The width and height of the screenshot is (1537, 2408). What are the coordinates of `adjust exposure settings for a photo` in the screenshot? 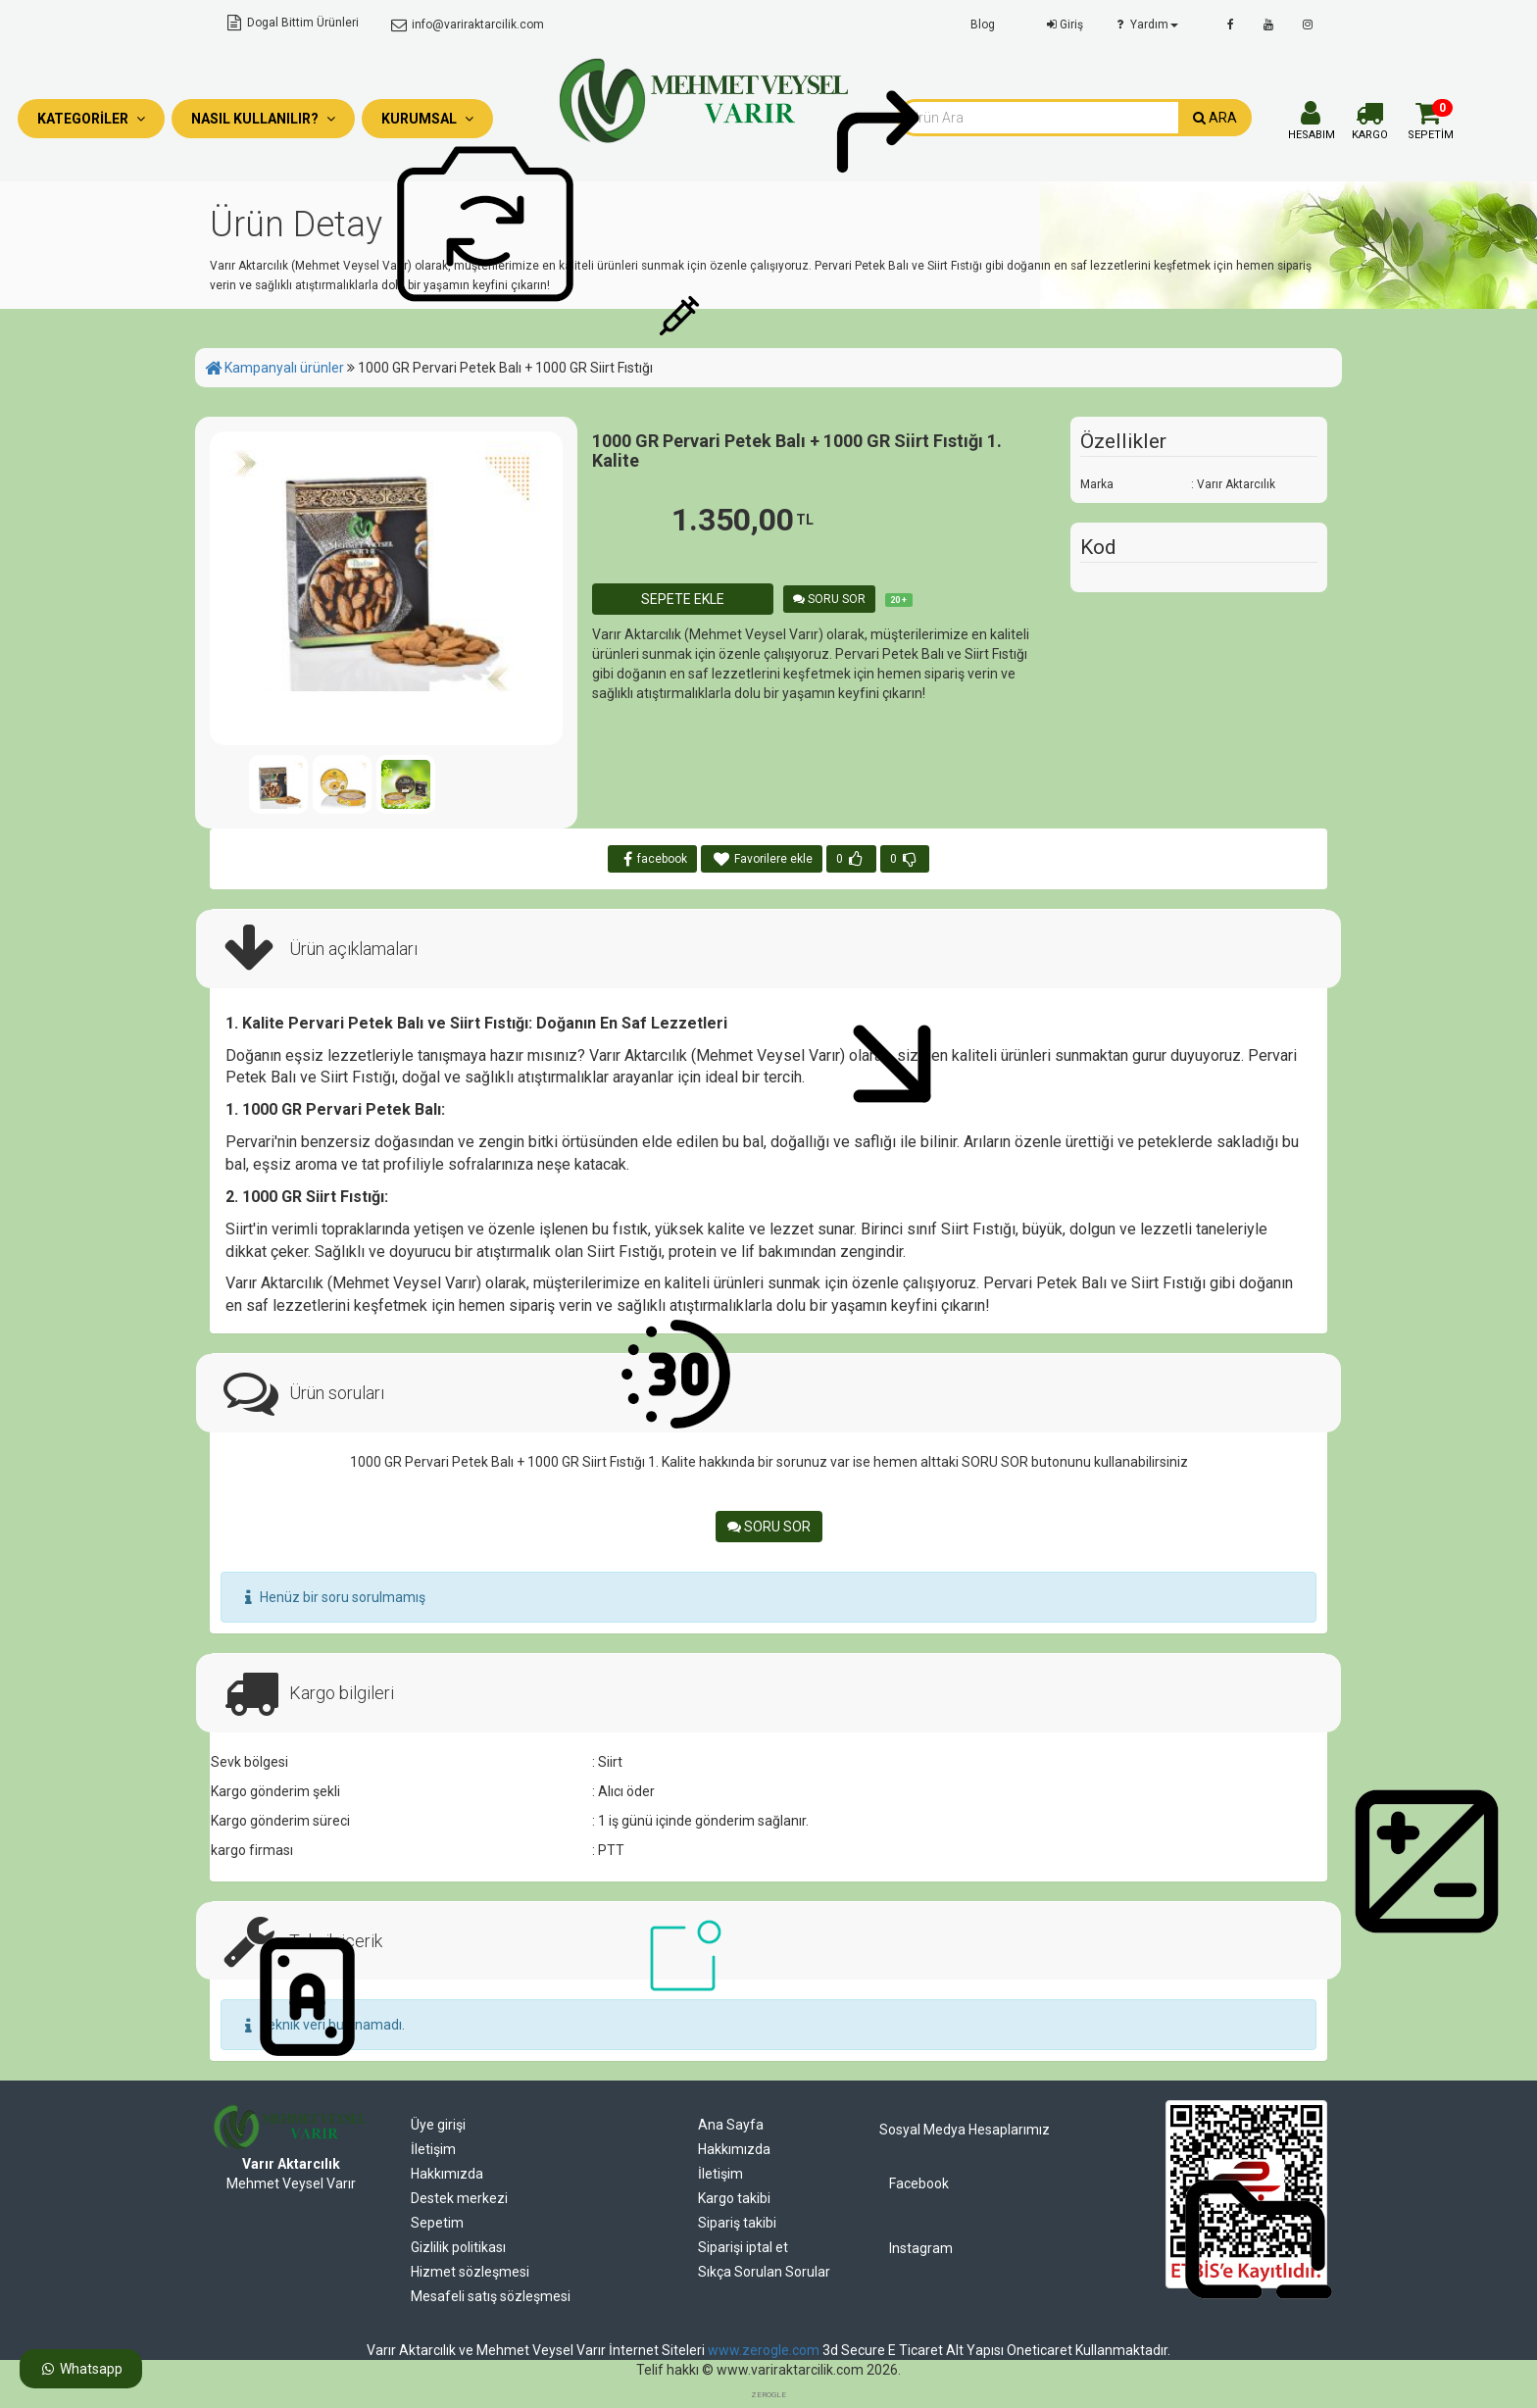 It's located at (1426, 1861).